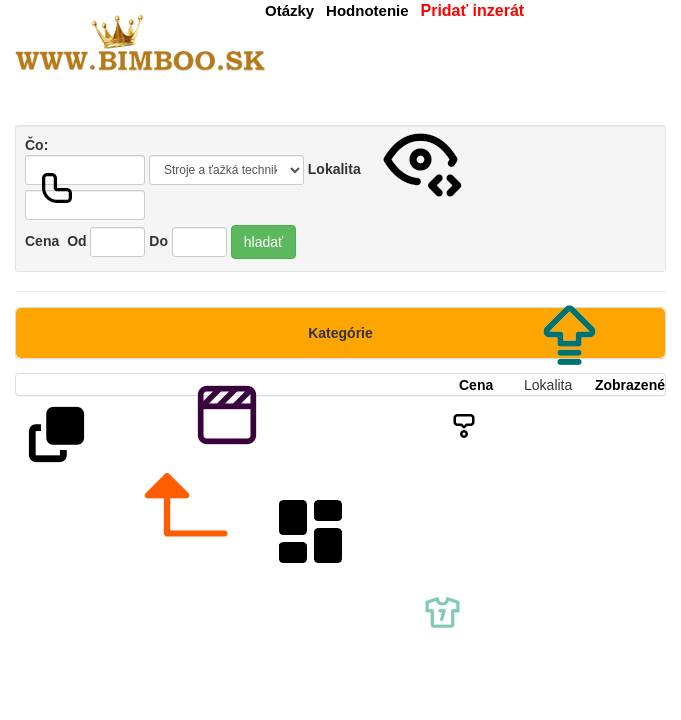 The width and height of the screenshot is (681, 720). What do you see at coordinates (227, 415) in the screenshot?
I see `freeze the top row in a spreadsheet` at bounding box center [227, 415].